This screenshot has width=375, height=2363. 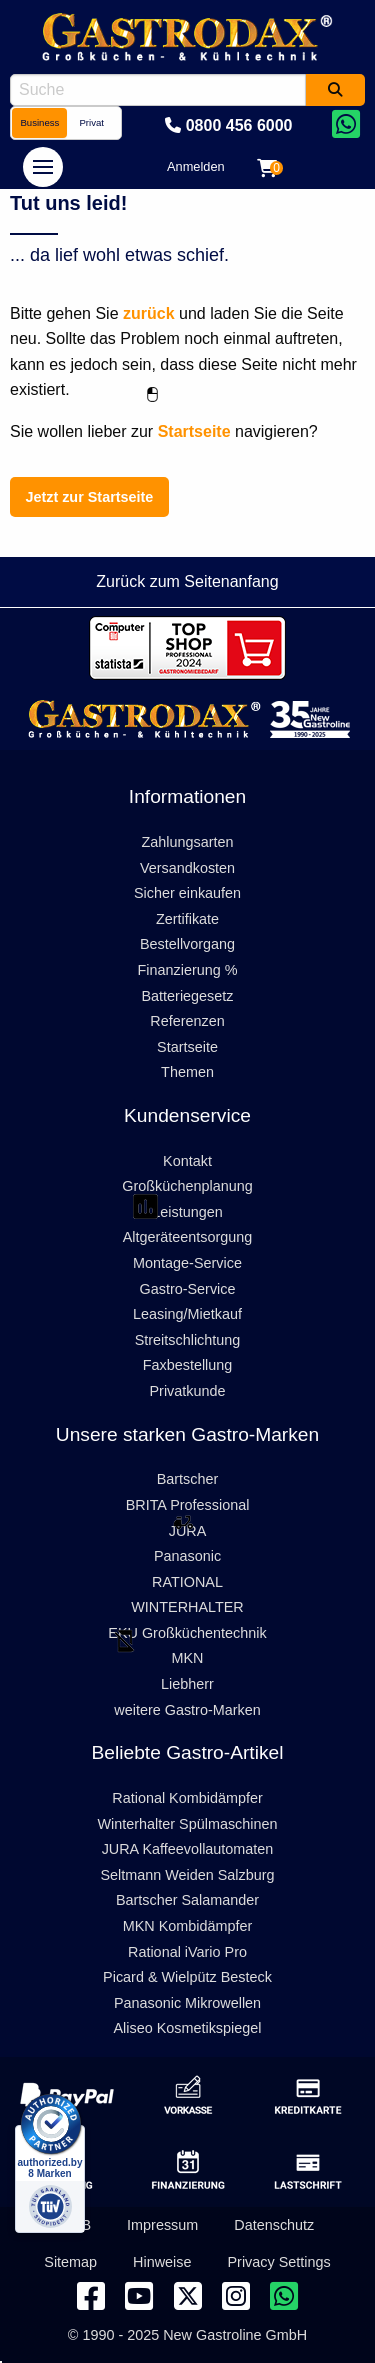 What do you see at coordinates (125, 1641) in the screenshot?
I see `no cell phone signal available` at bounding box center [125, 1641].